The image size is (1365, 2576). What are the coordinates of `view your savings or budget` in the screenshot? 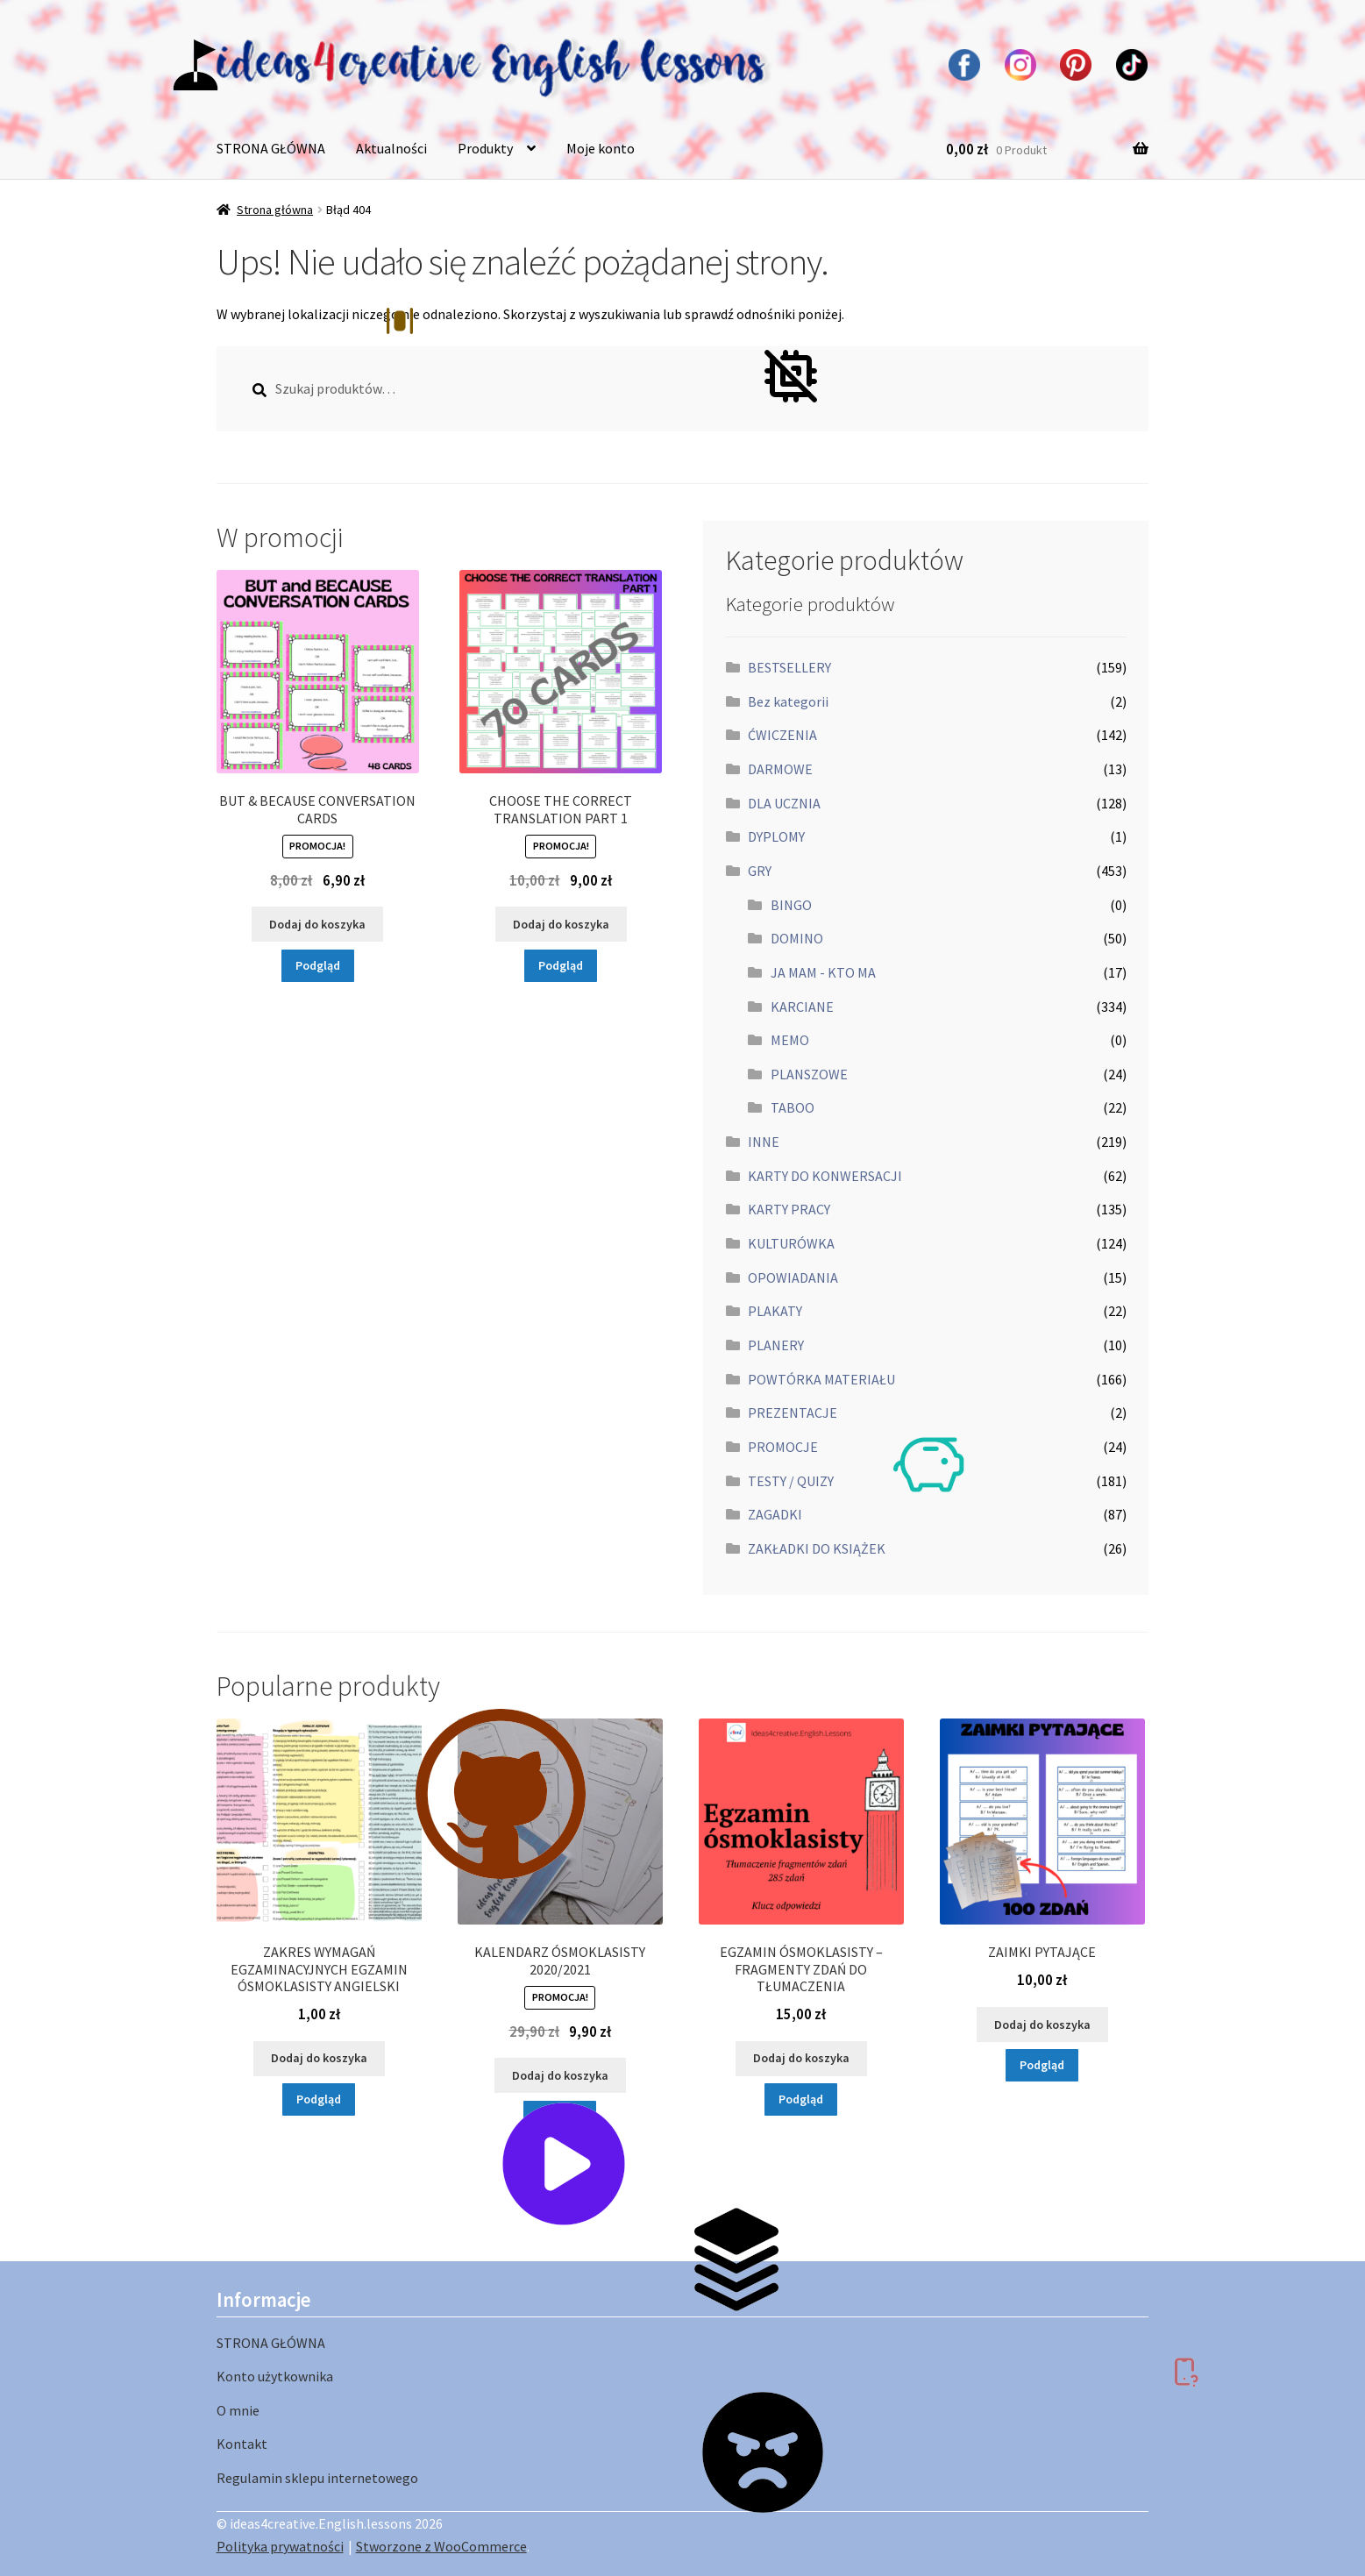 It's located at (929, 1464).